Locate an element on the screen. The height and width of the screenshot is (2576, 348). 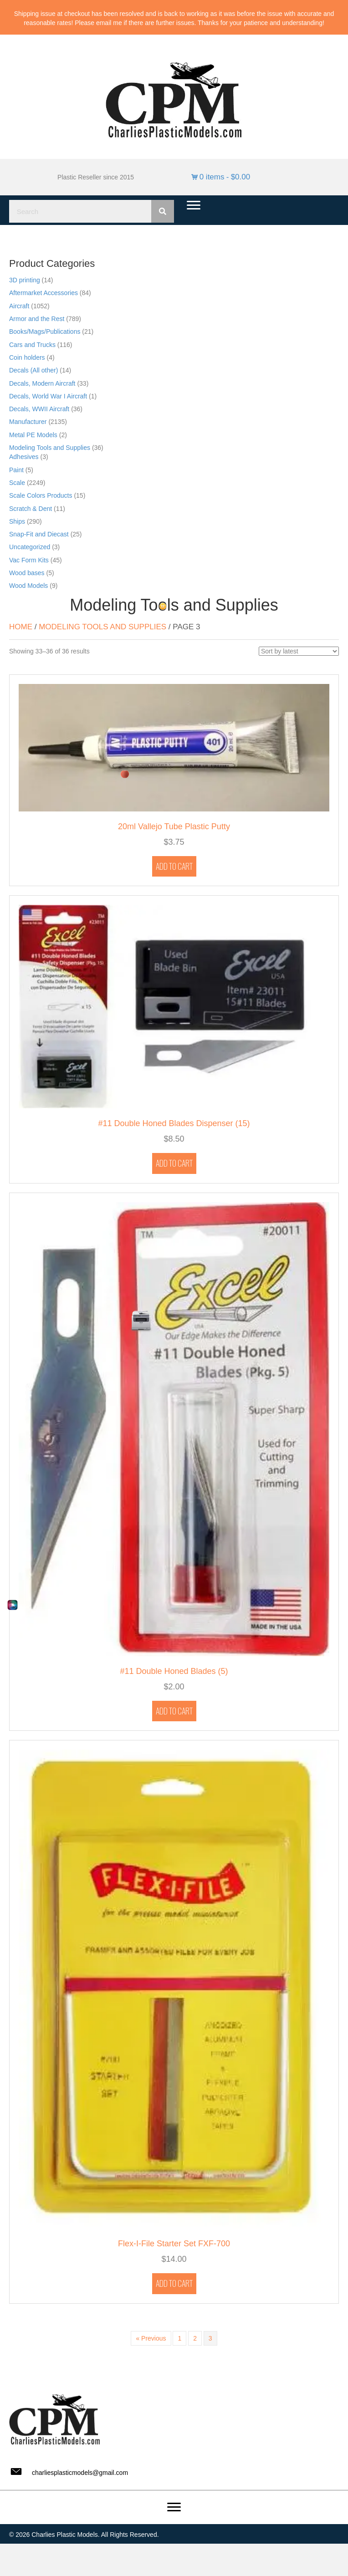
HomePod mini smart speaker in orange is located at coordinates (125, 775).